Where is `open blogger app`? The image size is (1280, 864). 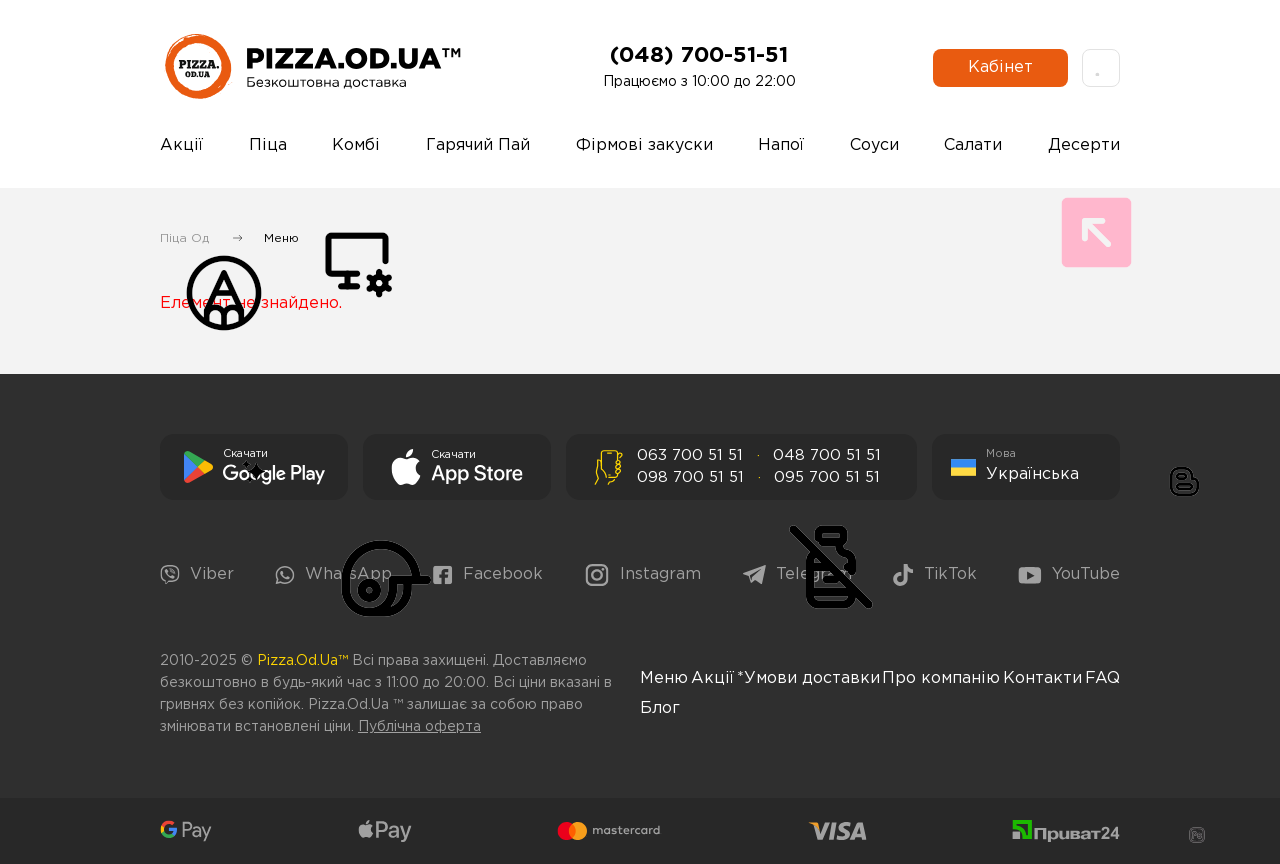
open blogger app is located at coordinates (1184, 481).